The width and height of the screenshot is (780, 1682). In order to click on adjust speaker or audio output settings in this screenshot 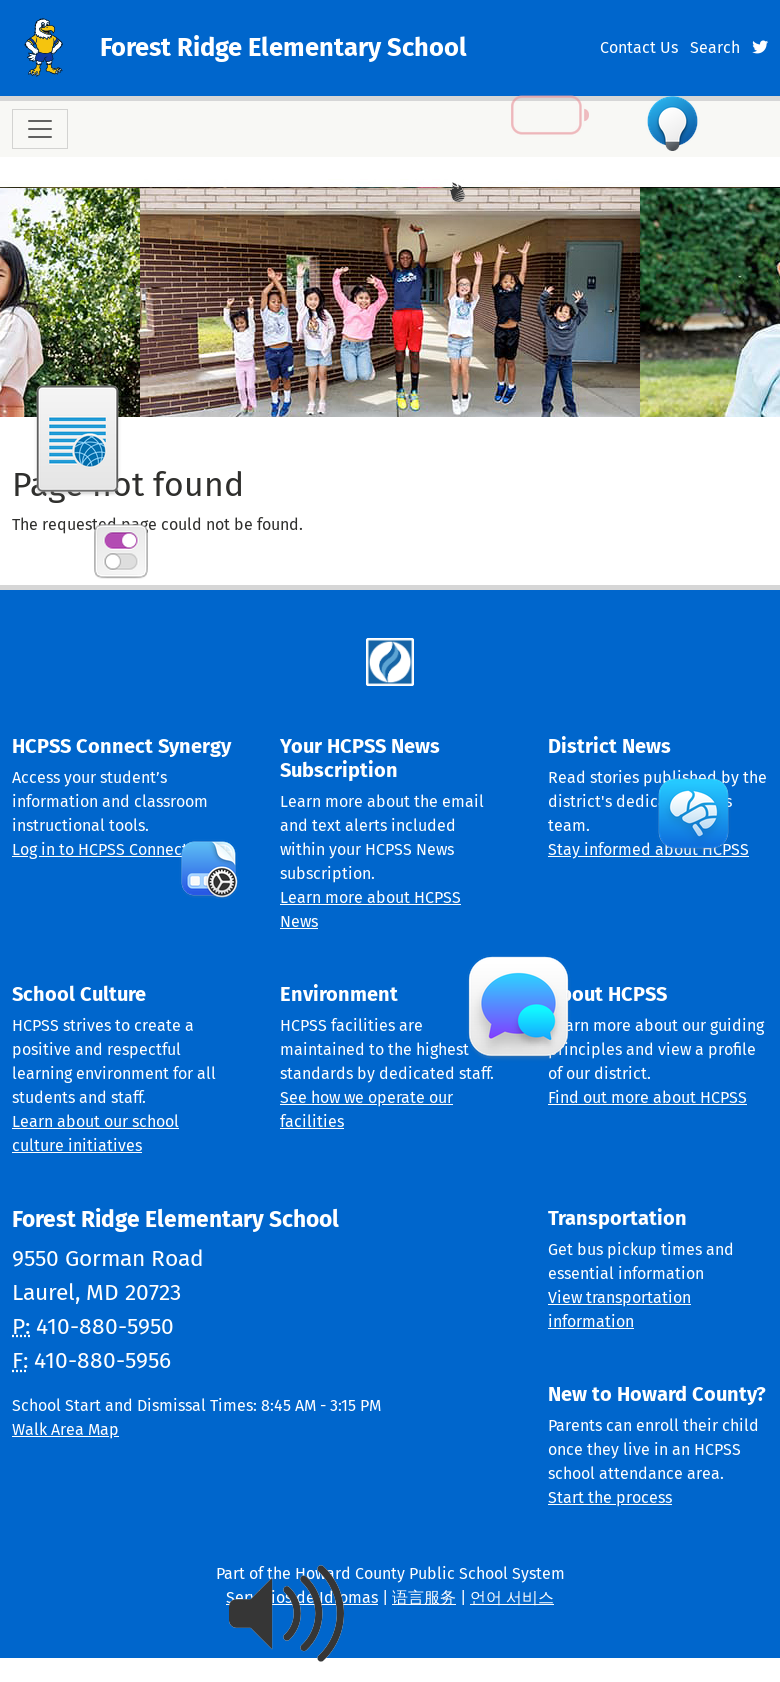, I will do `click(286, 1613)`.